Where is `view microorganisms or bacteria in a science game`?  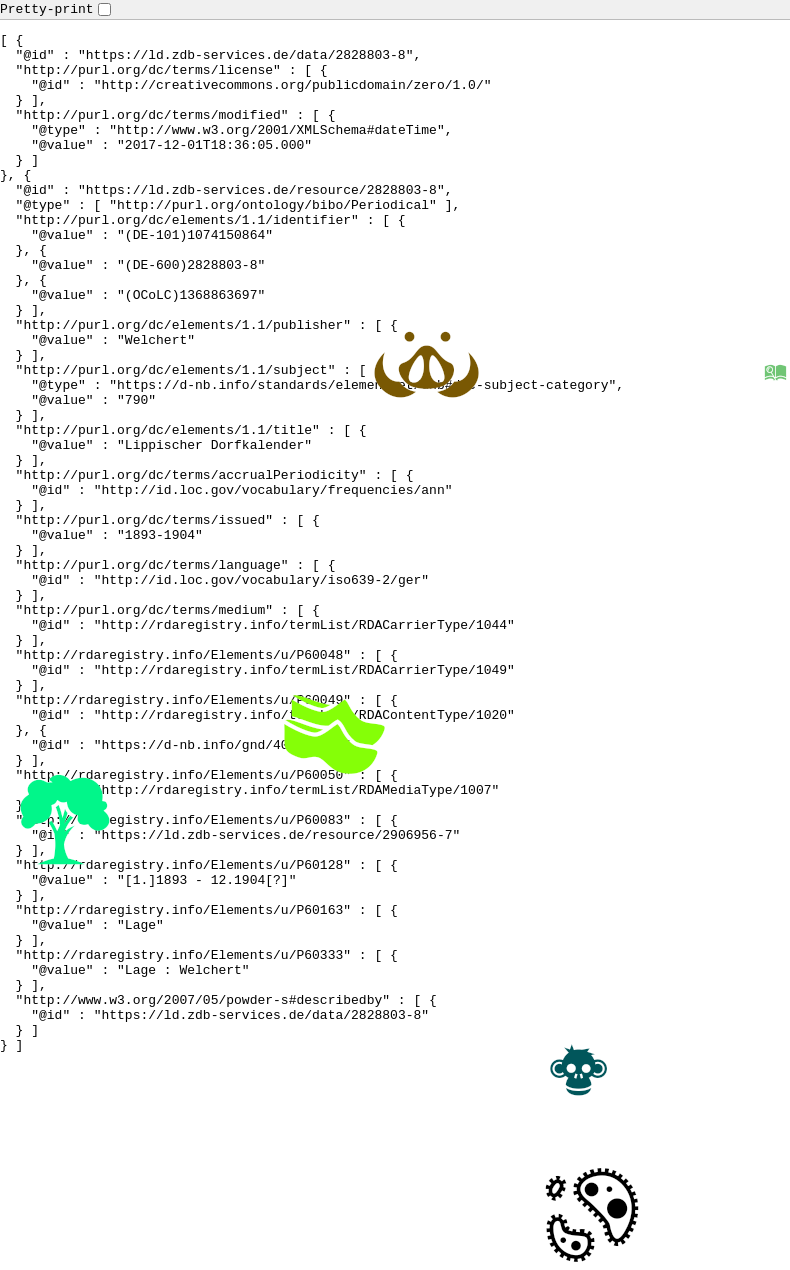 view microorganisms or bacteria in a science game is located at coordinates (592, 1215).